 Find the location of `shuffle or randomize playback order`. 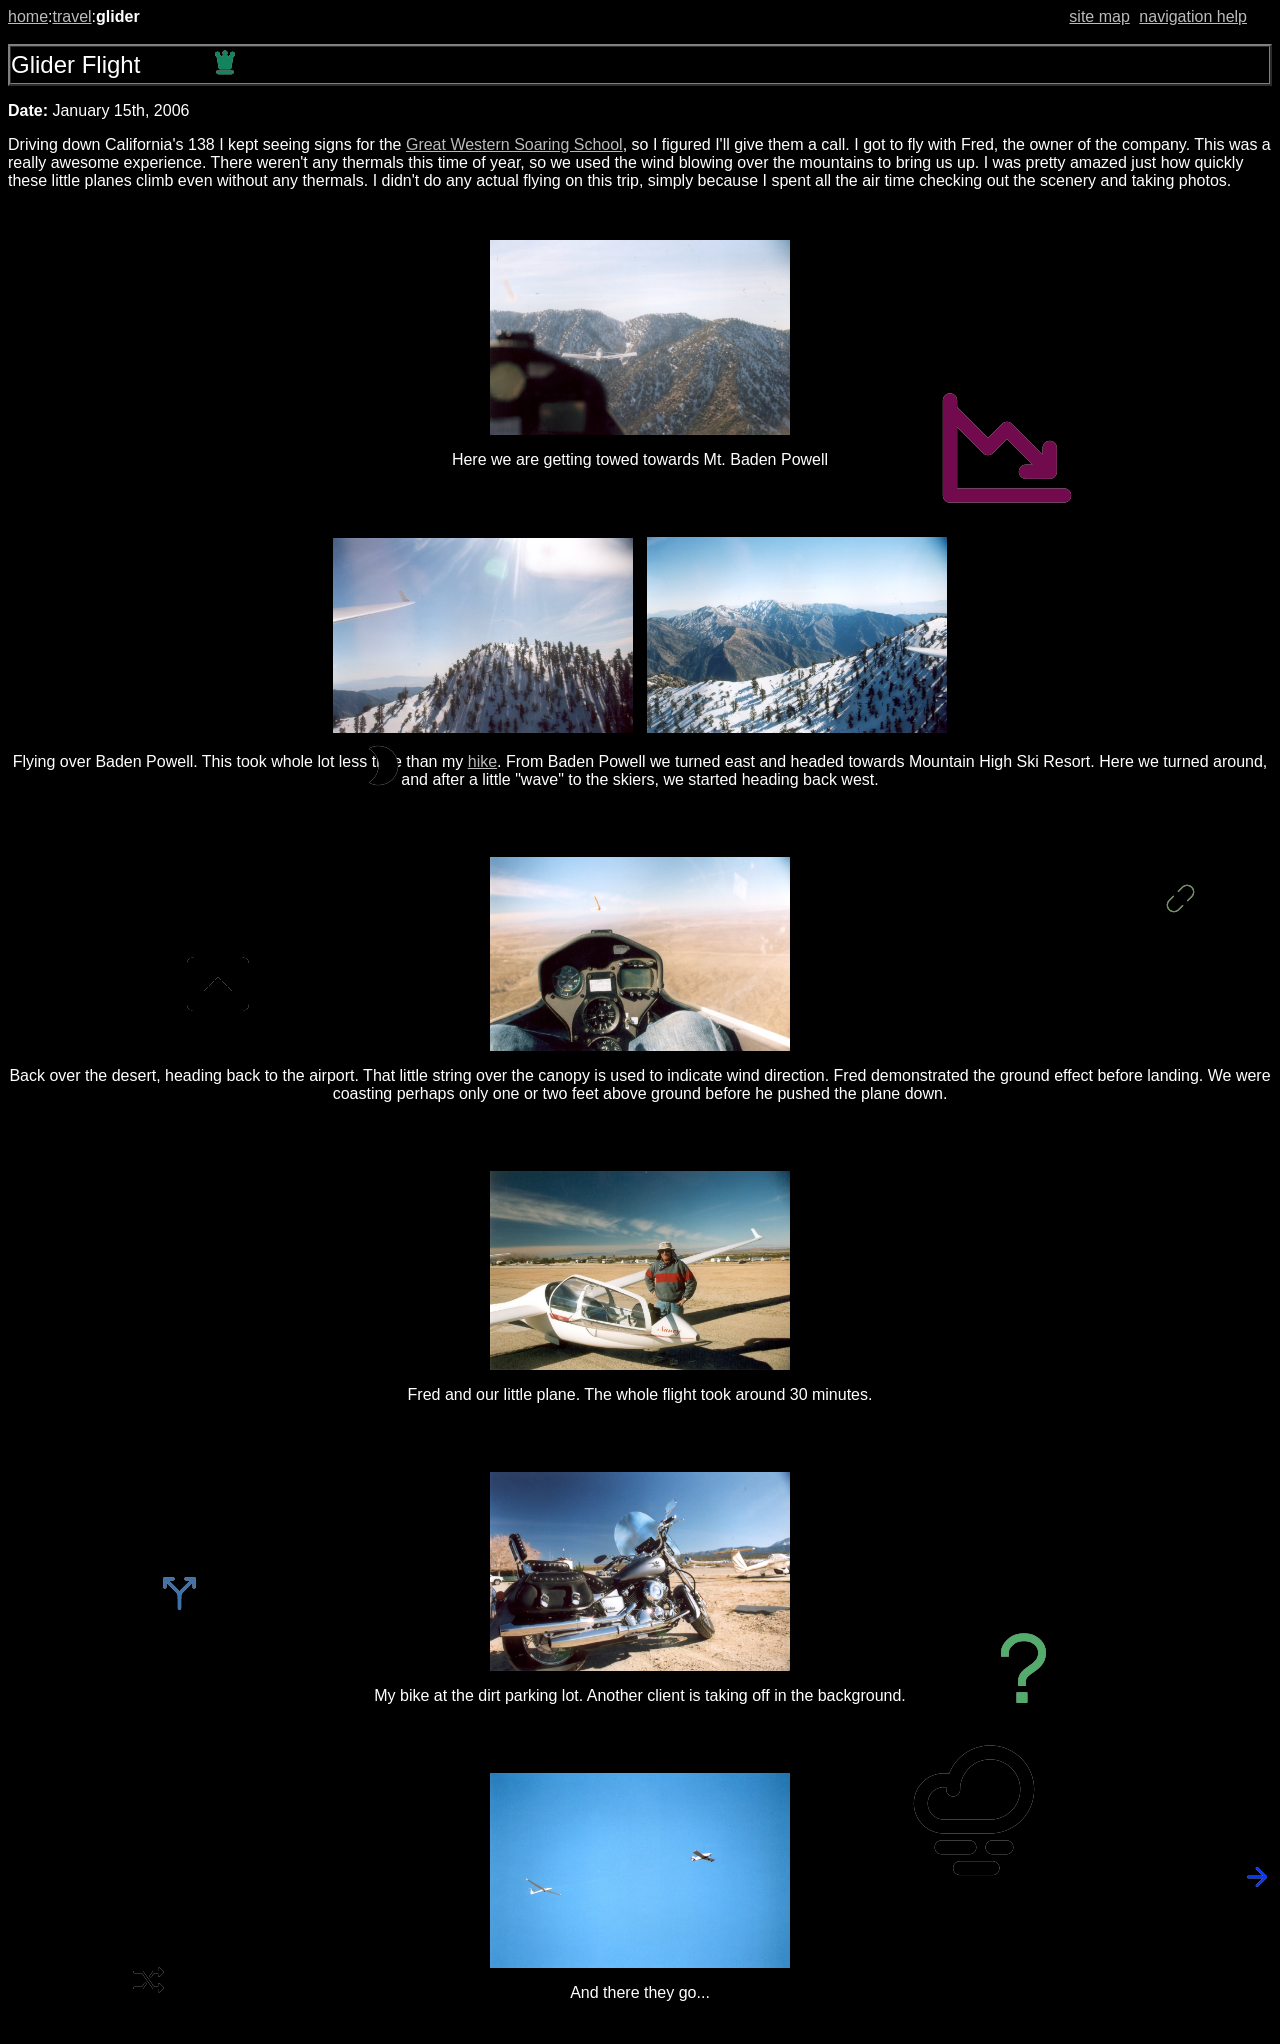

shuffle or randomize playback order is located at coordinates (148, 1980).